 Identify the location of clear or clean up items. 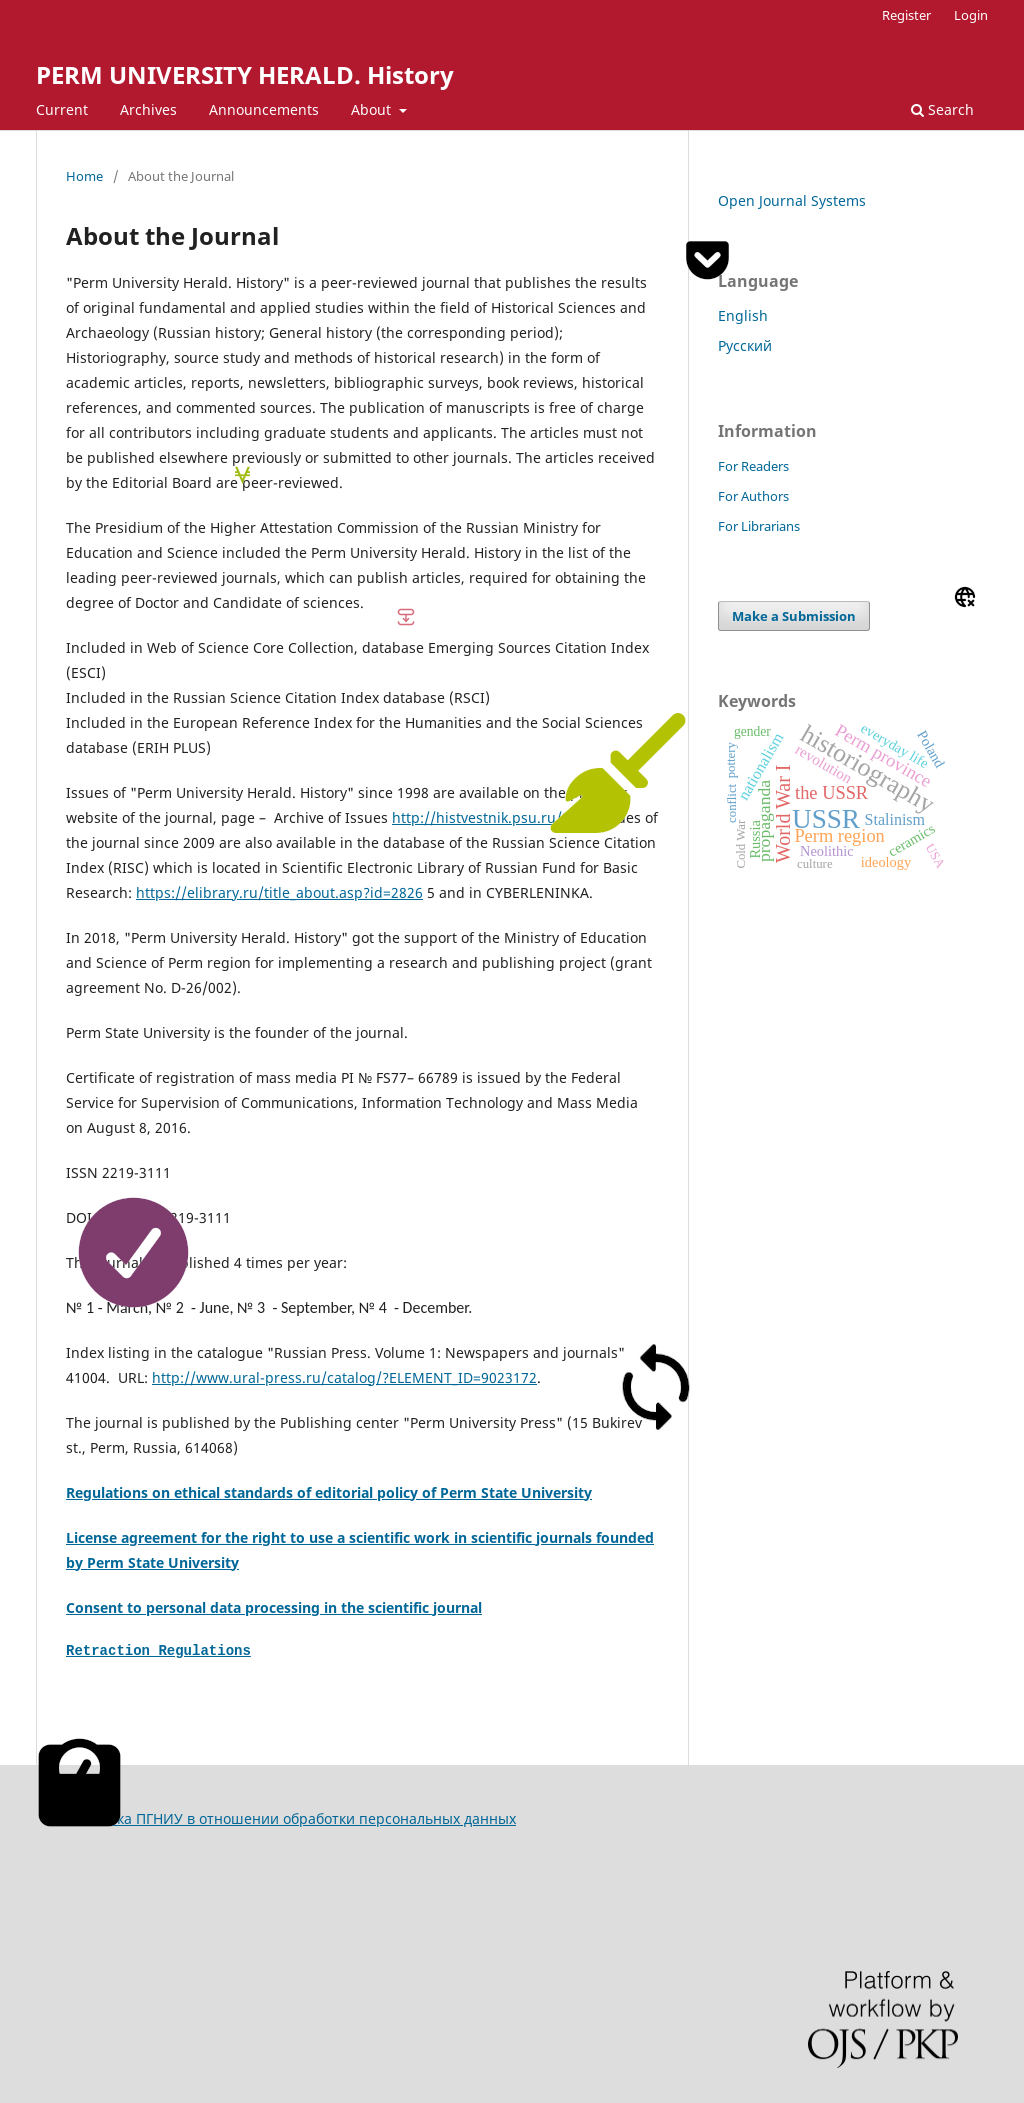
(618, 773).